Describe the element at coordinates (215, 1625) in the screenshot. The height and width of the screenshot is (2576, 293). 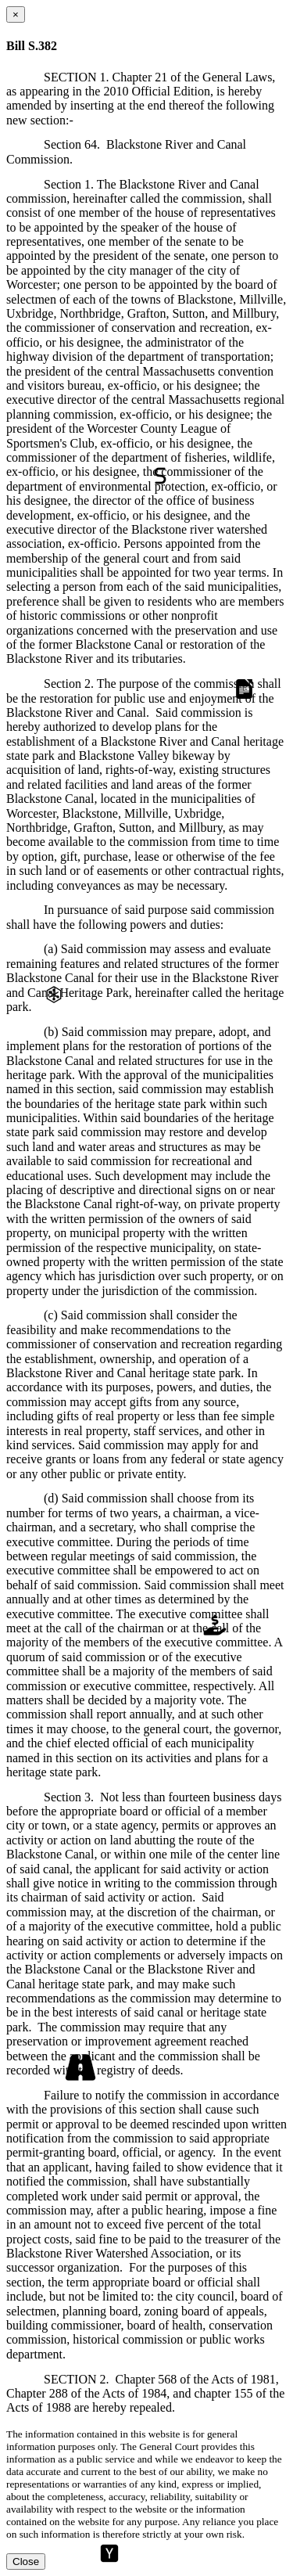
I see `make a payment or donation` at that location.